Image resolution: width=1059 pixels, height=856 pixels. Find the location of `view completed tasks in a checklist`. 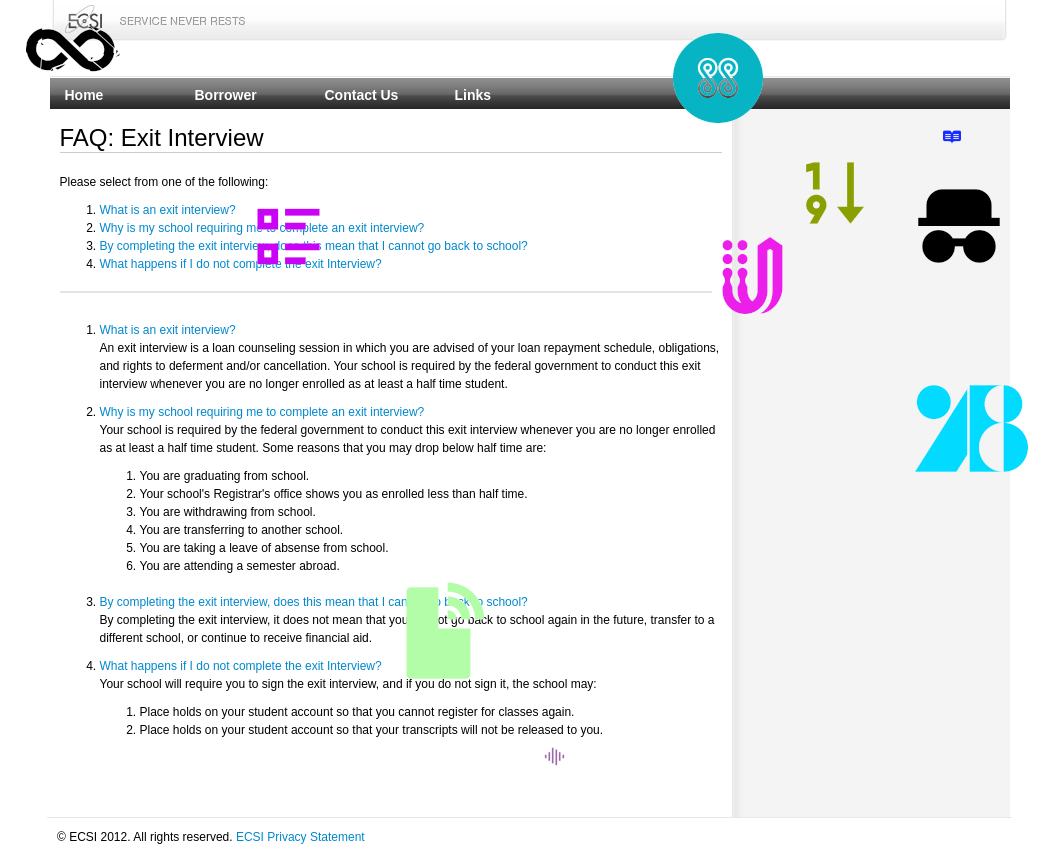

view completed tasks in a checklist is located at coordinates (288, 236).